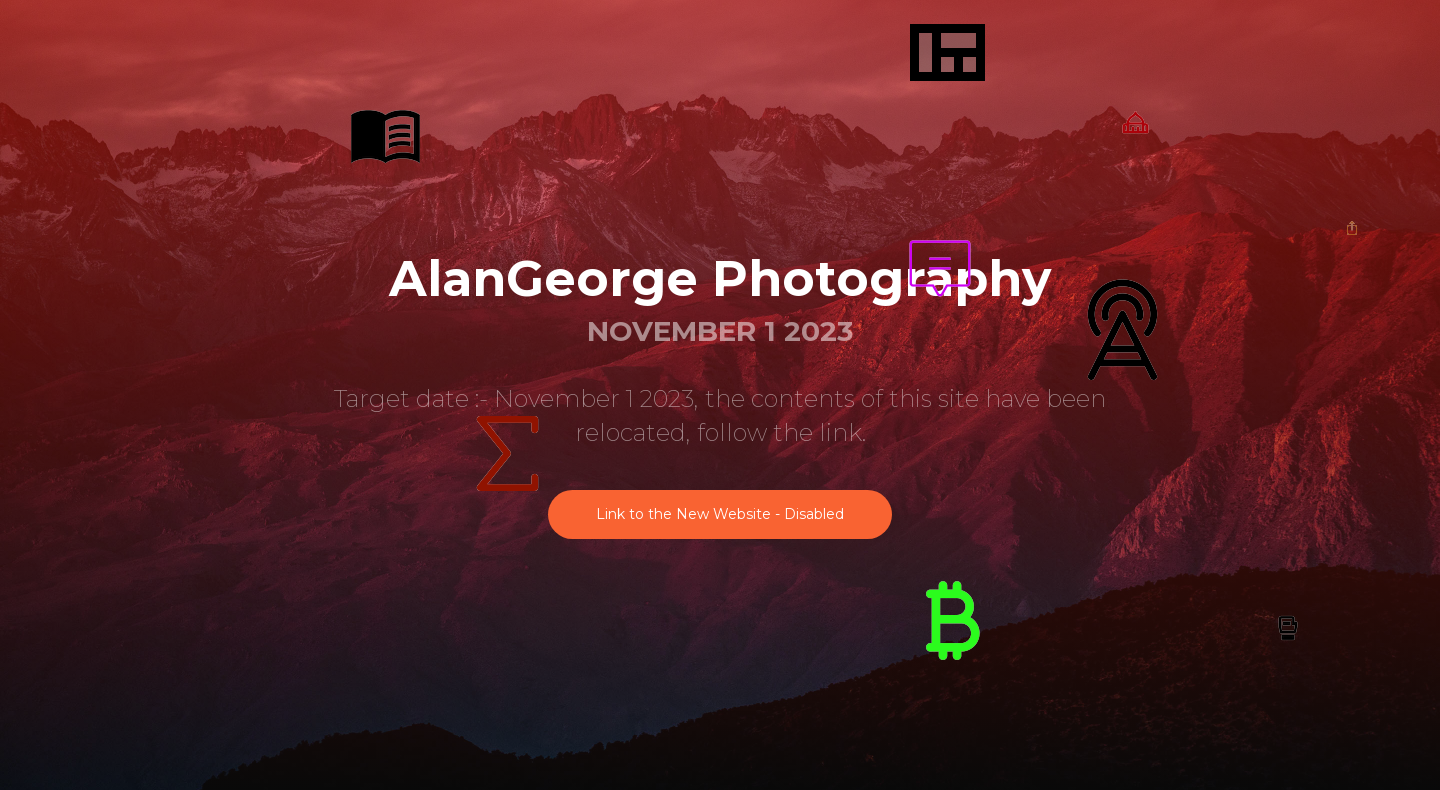 This screenshot has width=1440, height=790. I want to click on calculate sum or total of selected values, so click(507, 453).